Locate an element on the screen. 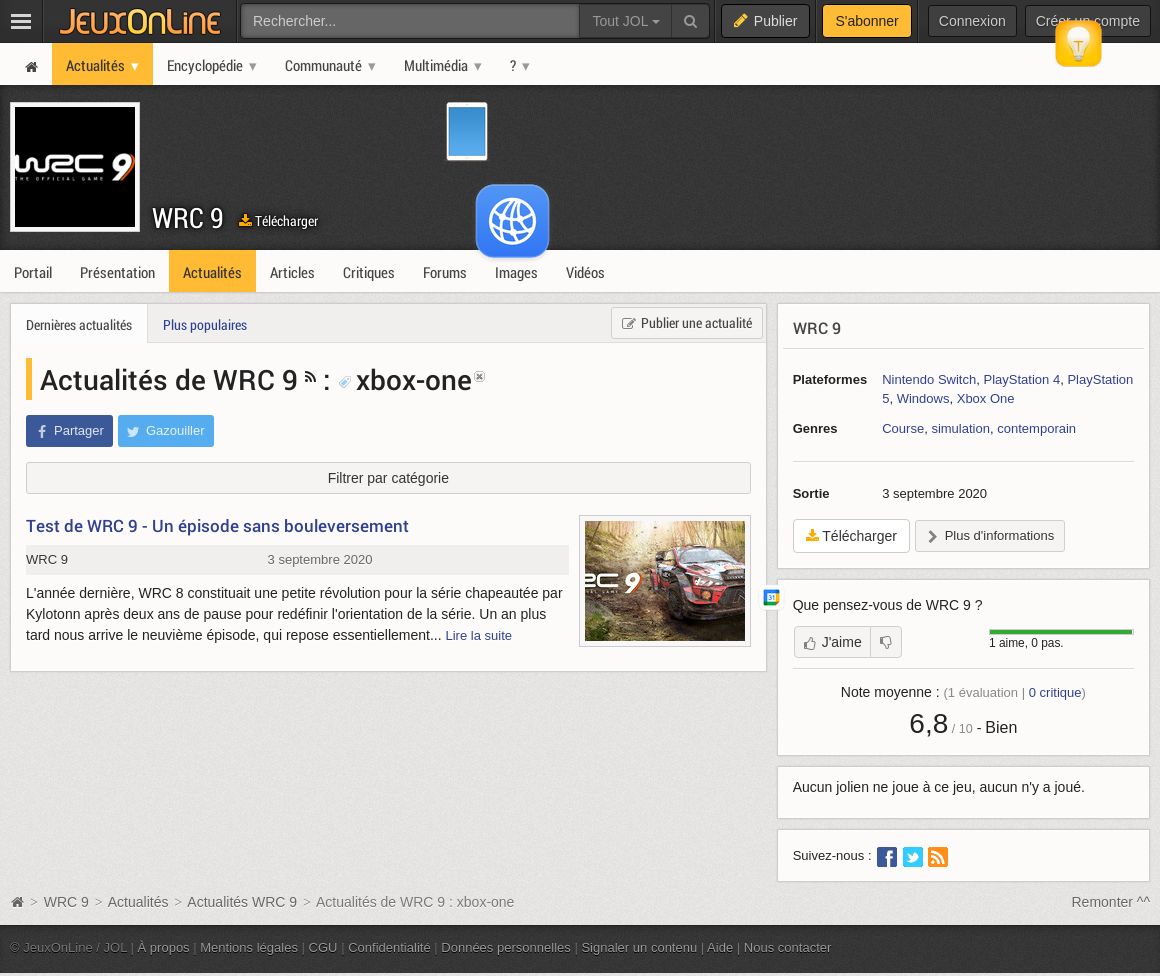 The height and width of the screenshot is (976, 1160). open the Tips app for helpful hints and tutorials is located at coordinates (1078, 43).